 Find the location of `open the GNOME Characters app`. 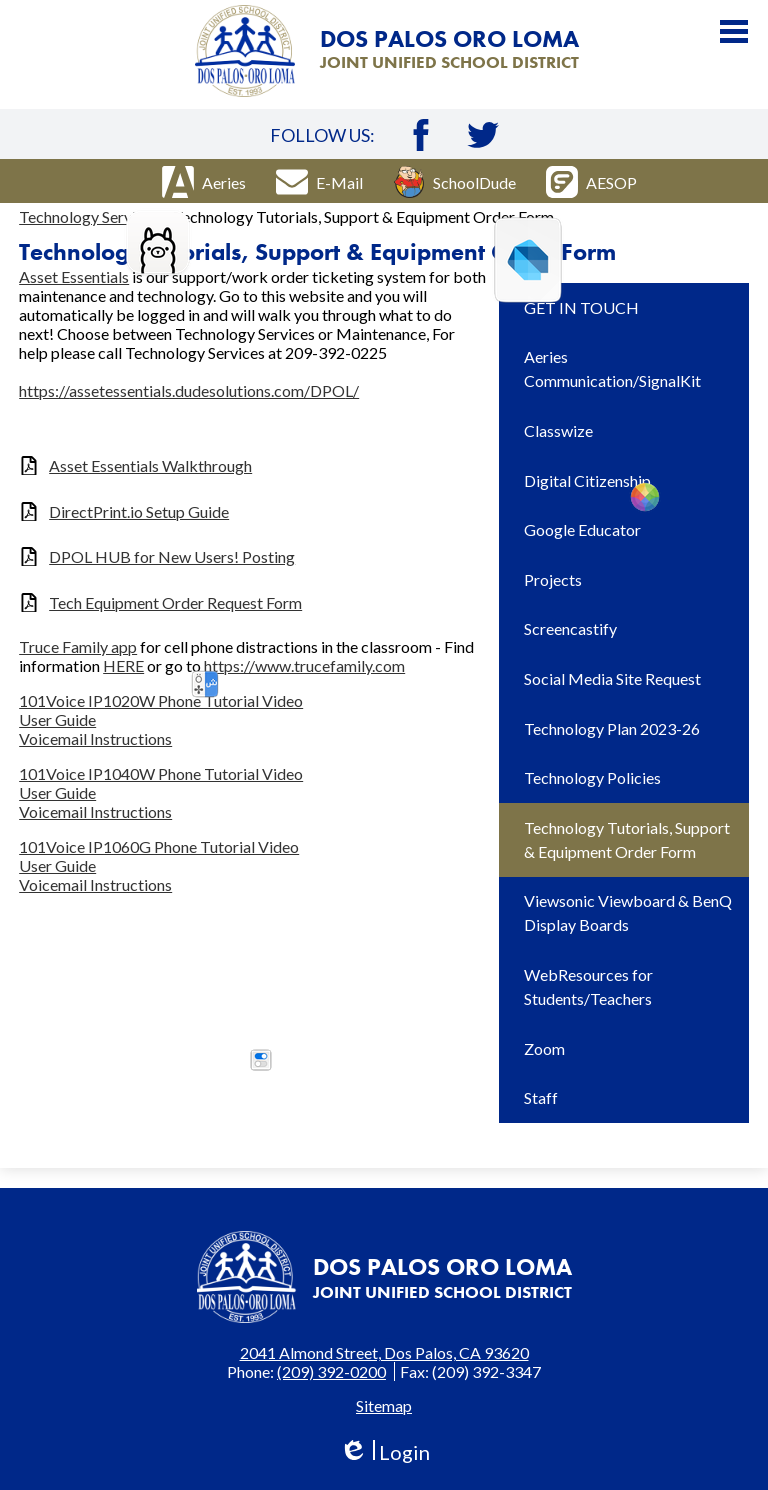

open the GNOME Characters app is located at coordinates (205, 684).